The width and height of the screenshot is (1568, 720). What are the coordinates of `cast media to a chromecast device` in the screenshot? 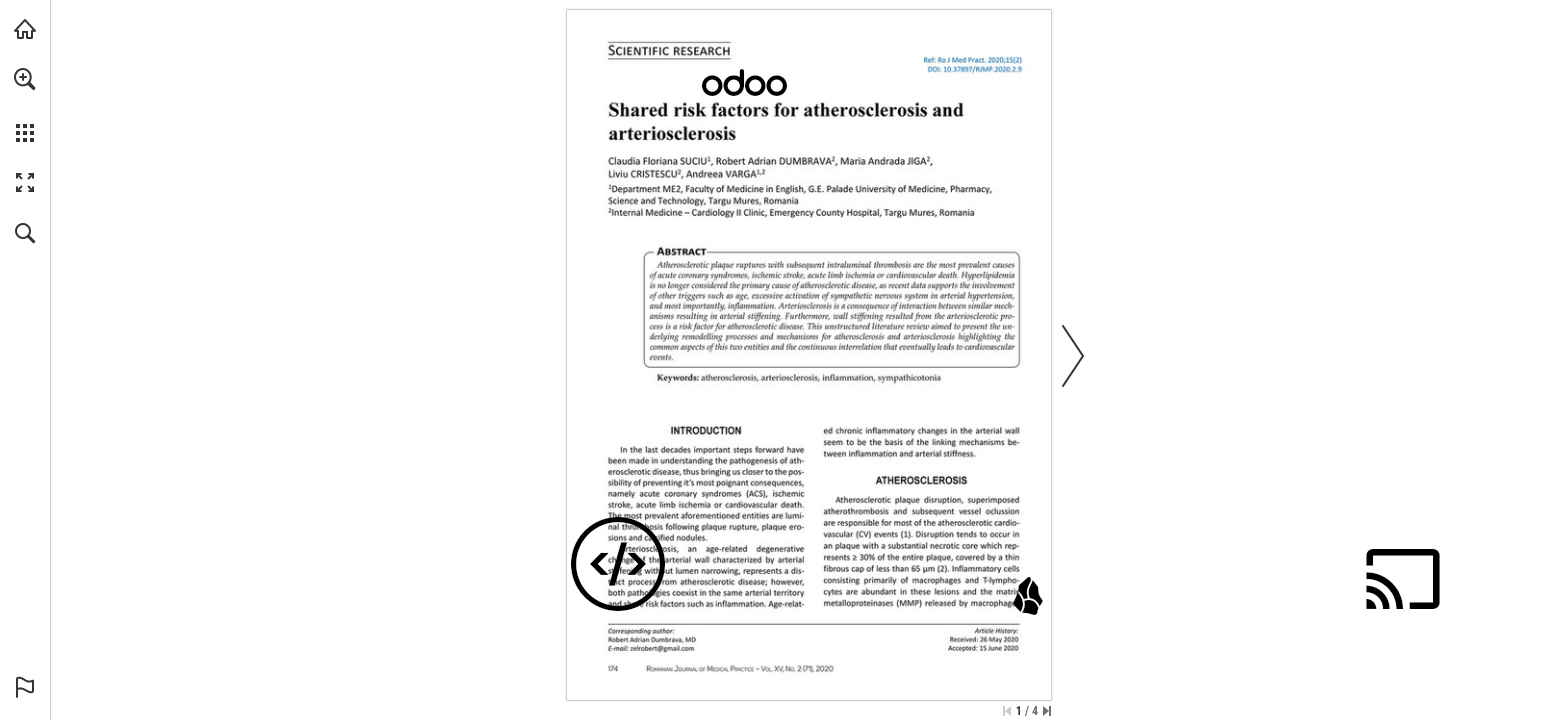 It's located at (1403, 579).